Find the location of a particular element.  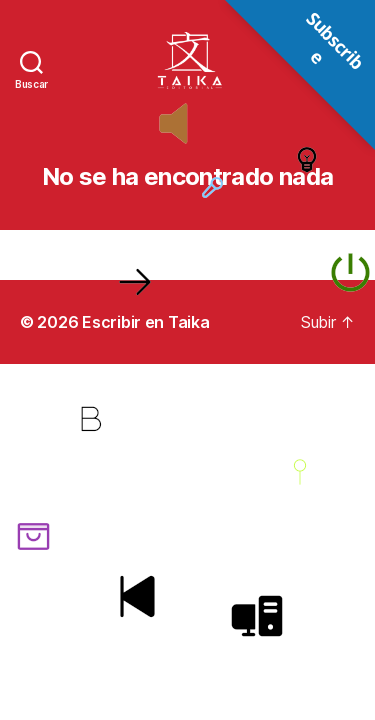

turn off or shut down the device is located at coordinates (350, 272).